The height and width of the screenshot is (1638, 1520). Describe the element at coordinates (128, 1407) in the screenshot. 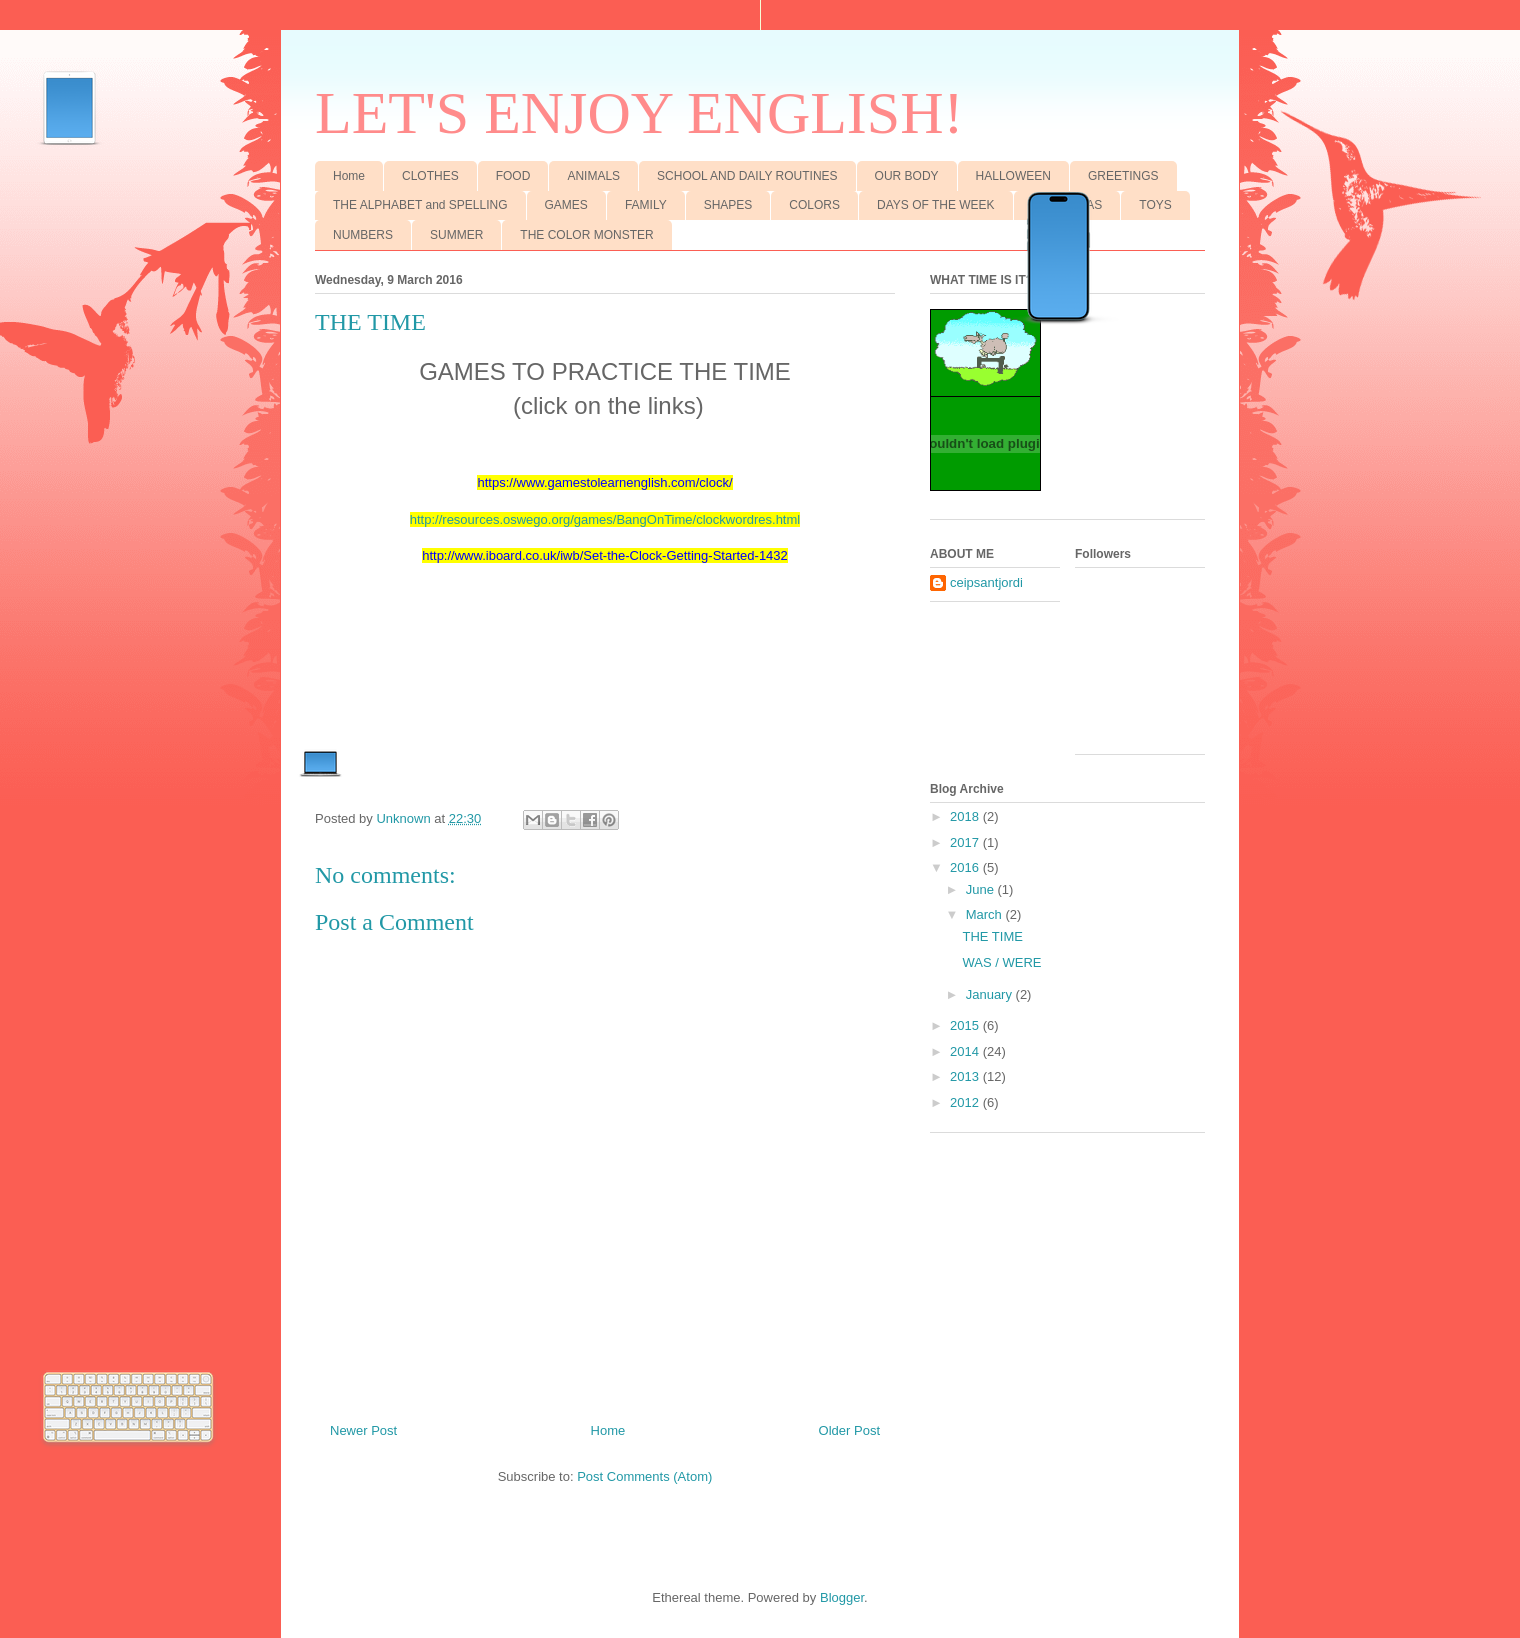

I see `connect a bluetooth keyboard` at that location.